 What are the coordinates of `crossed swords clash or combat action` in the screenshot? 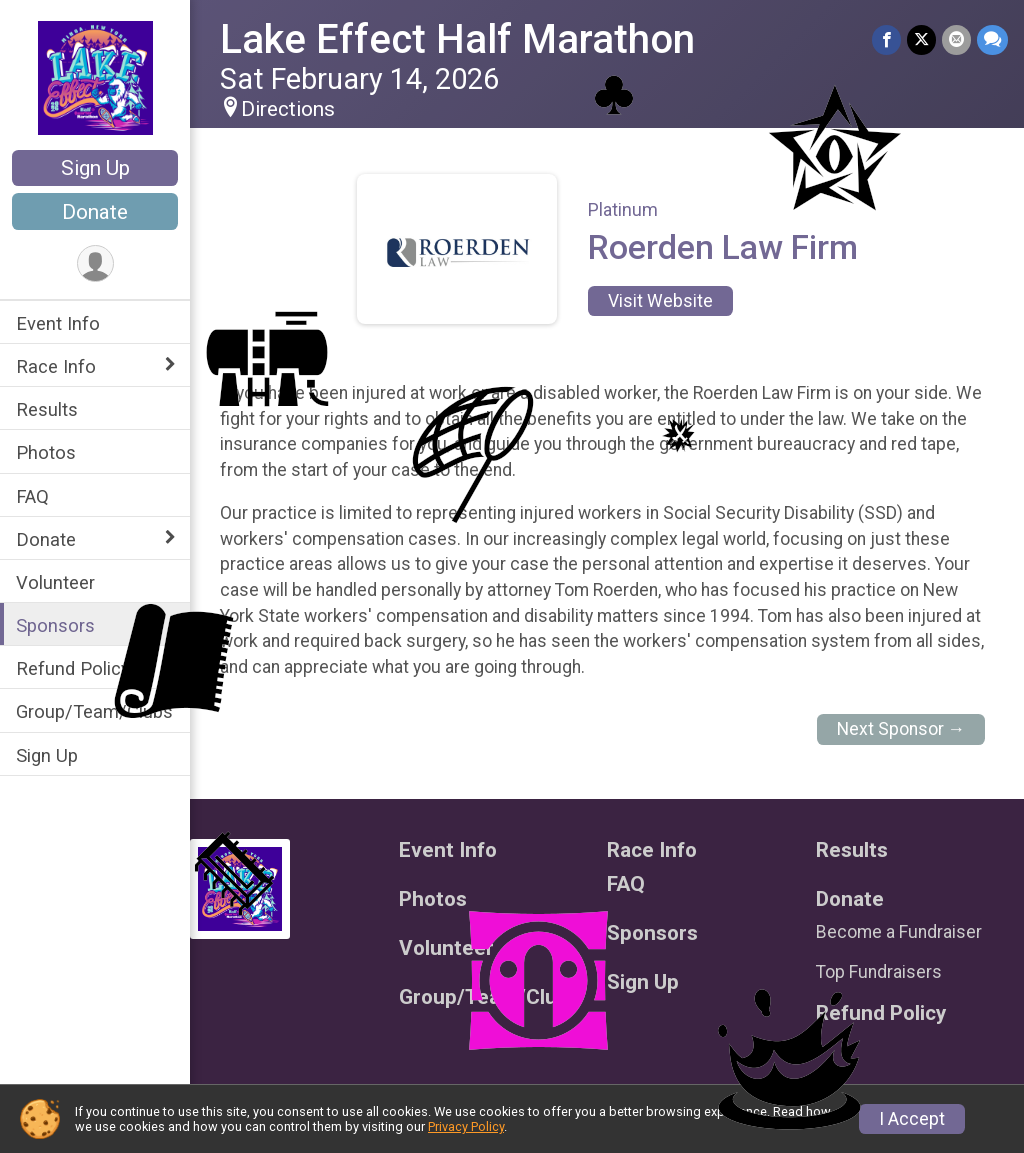 It's located at (679, 435).